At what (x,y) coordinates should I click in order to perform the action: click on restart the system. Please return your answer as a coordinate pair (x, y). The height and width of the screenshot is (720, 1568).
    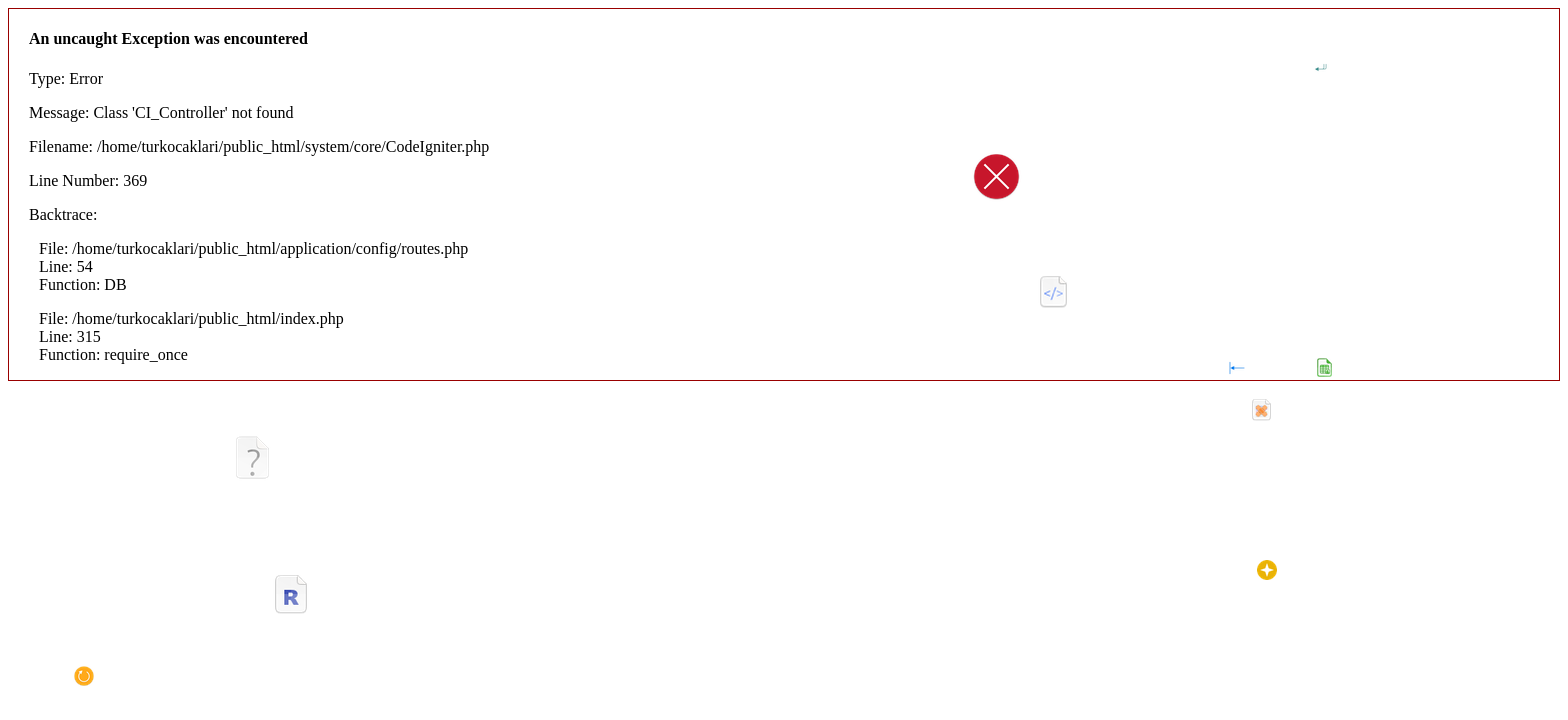
    Looking at the image, I should click on (84, 676).